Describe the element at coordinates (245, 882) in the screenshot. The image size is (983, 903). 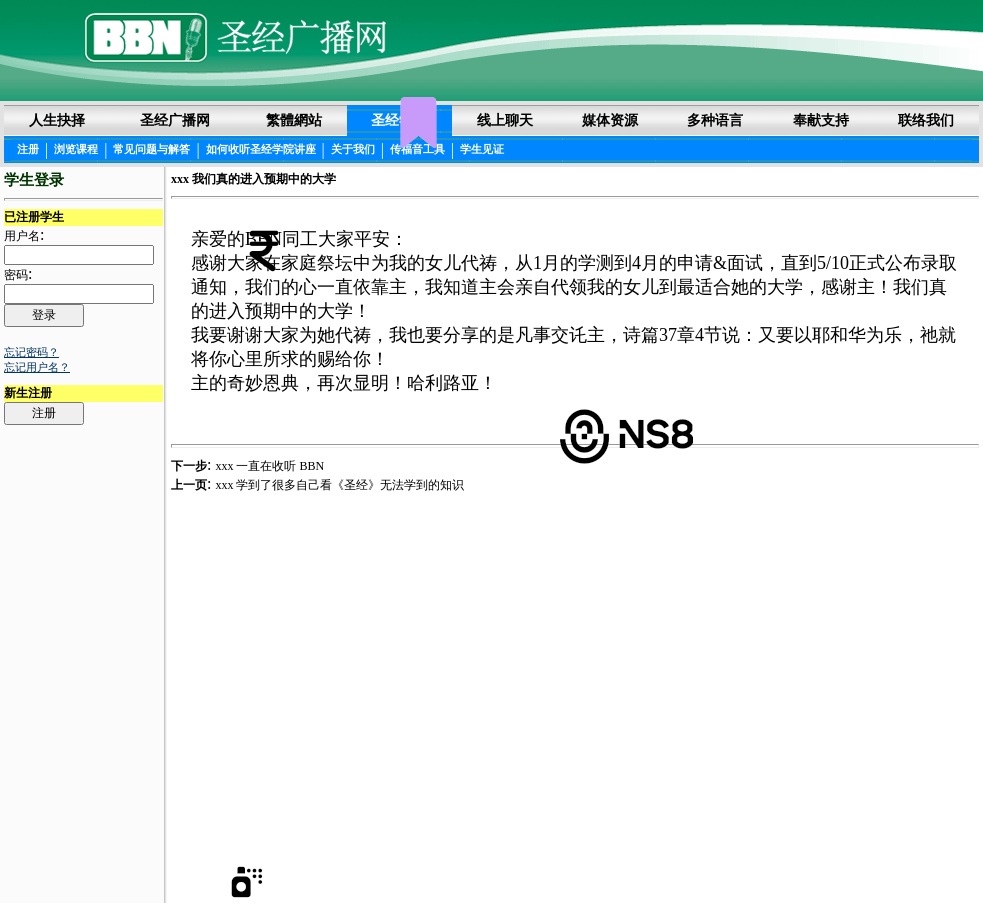
I see `access spray or paint tools` at that location.